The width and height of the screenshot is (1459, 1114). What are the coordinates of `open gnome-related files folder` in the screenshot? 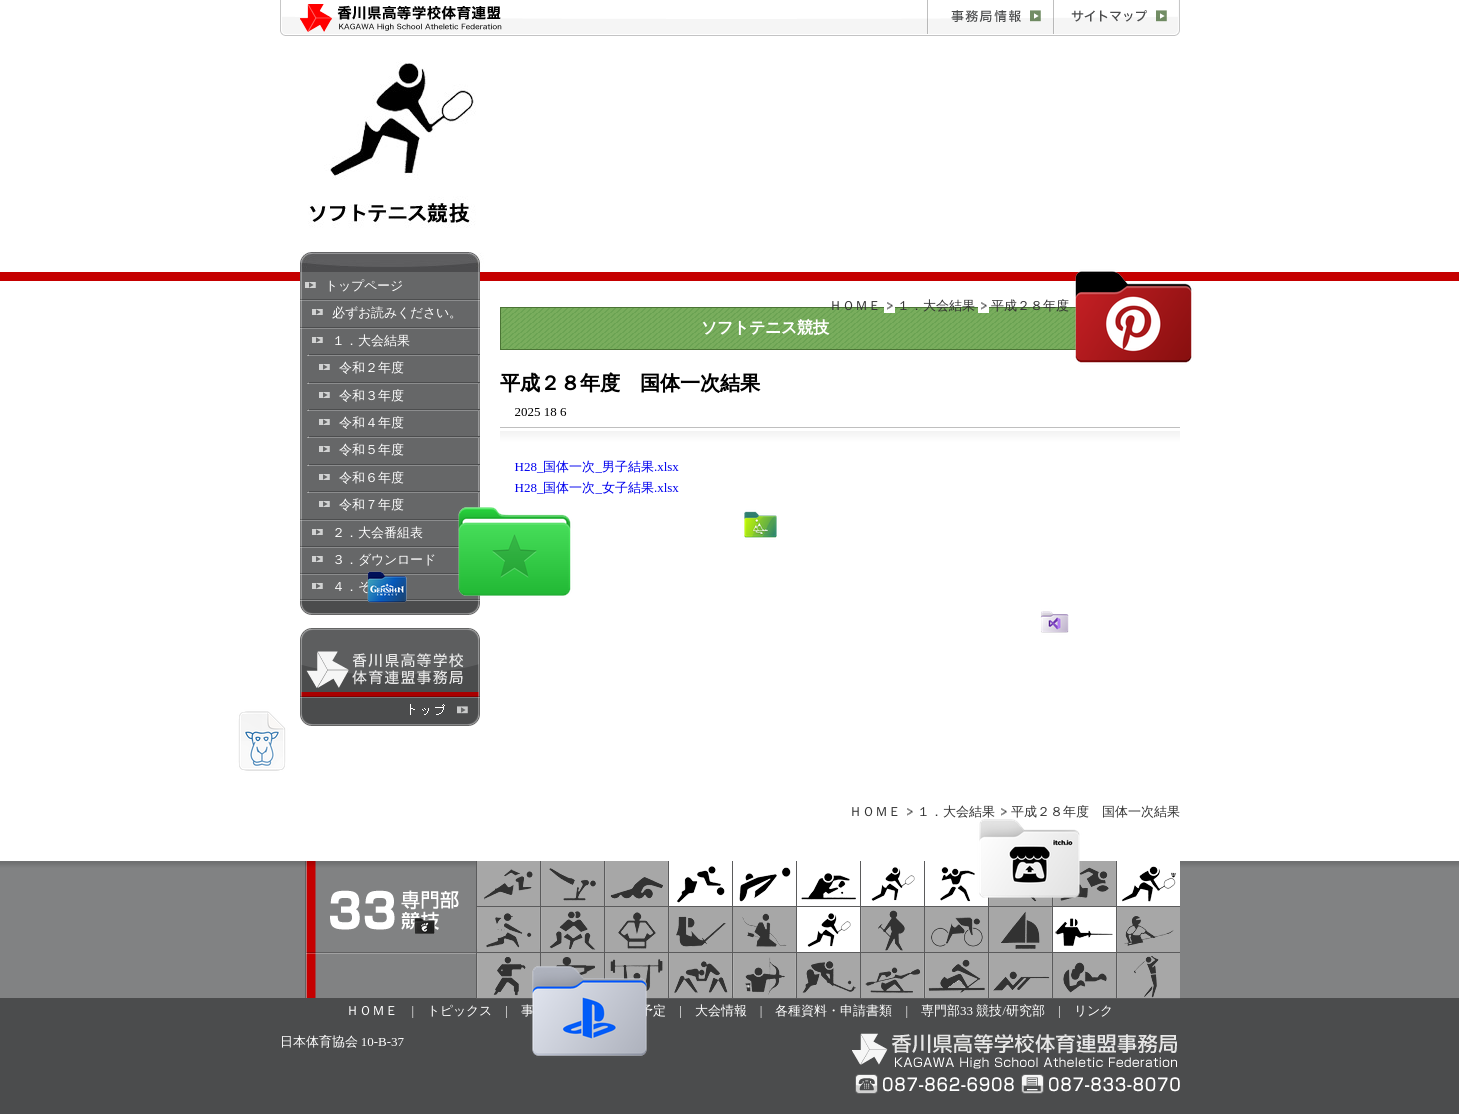 It's located at (424, 926).